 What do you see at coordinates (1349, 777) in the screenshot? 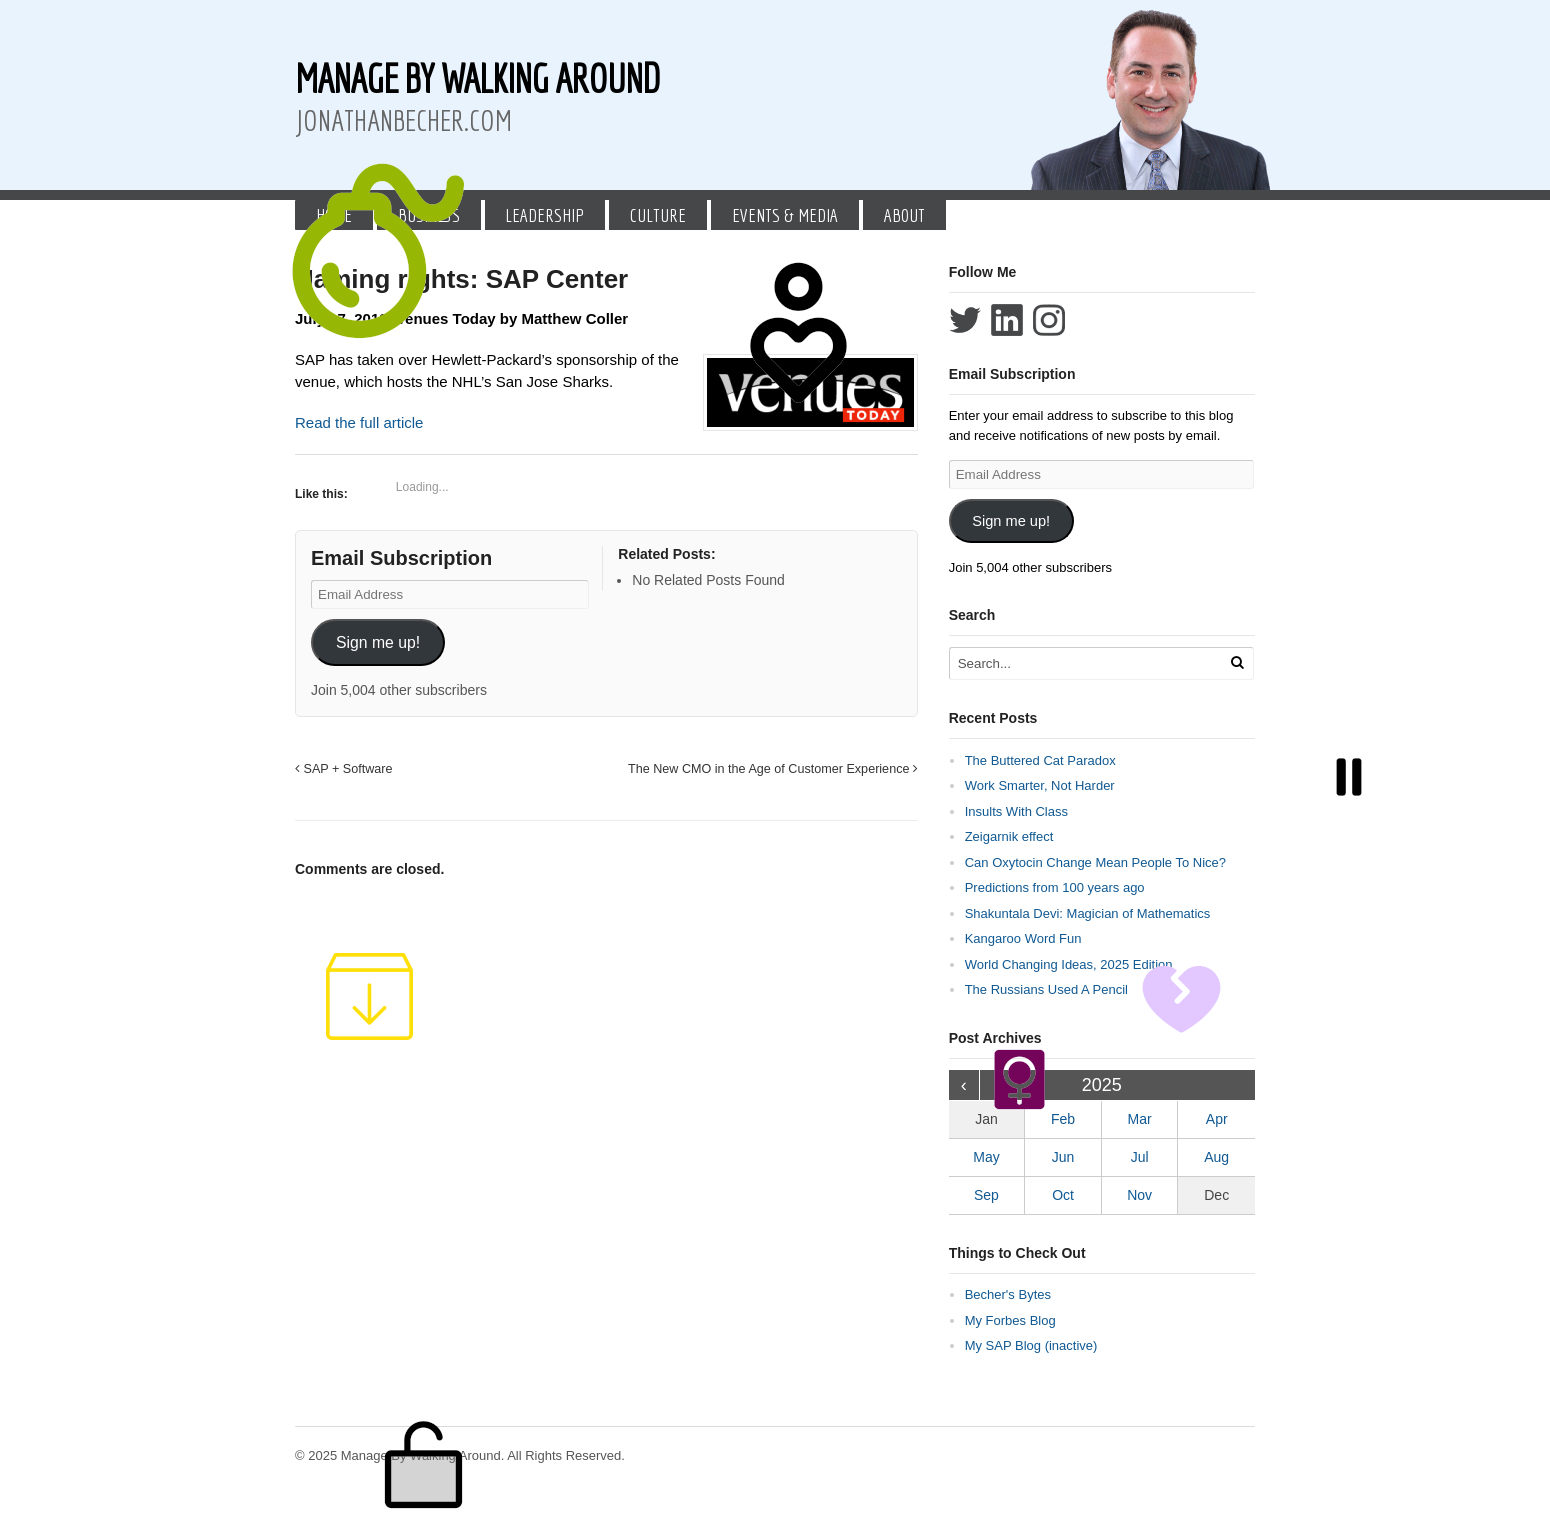
I see `pause media playback` at bounding box center [1349, 777].